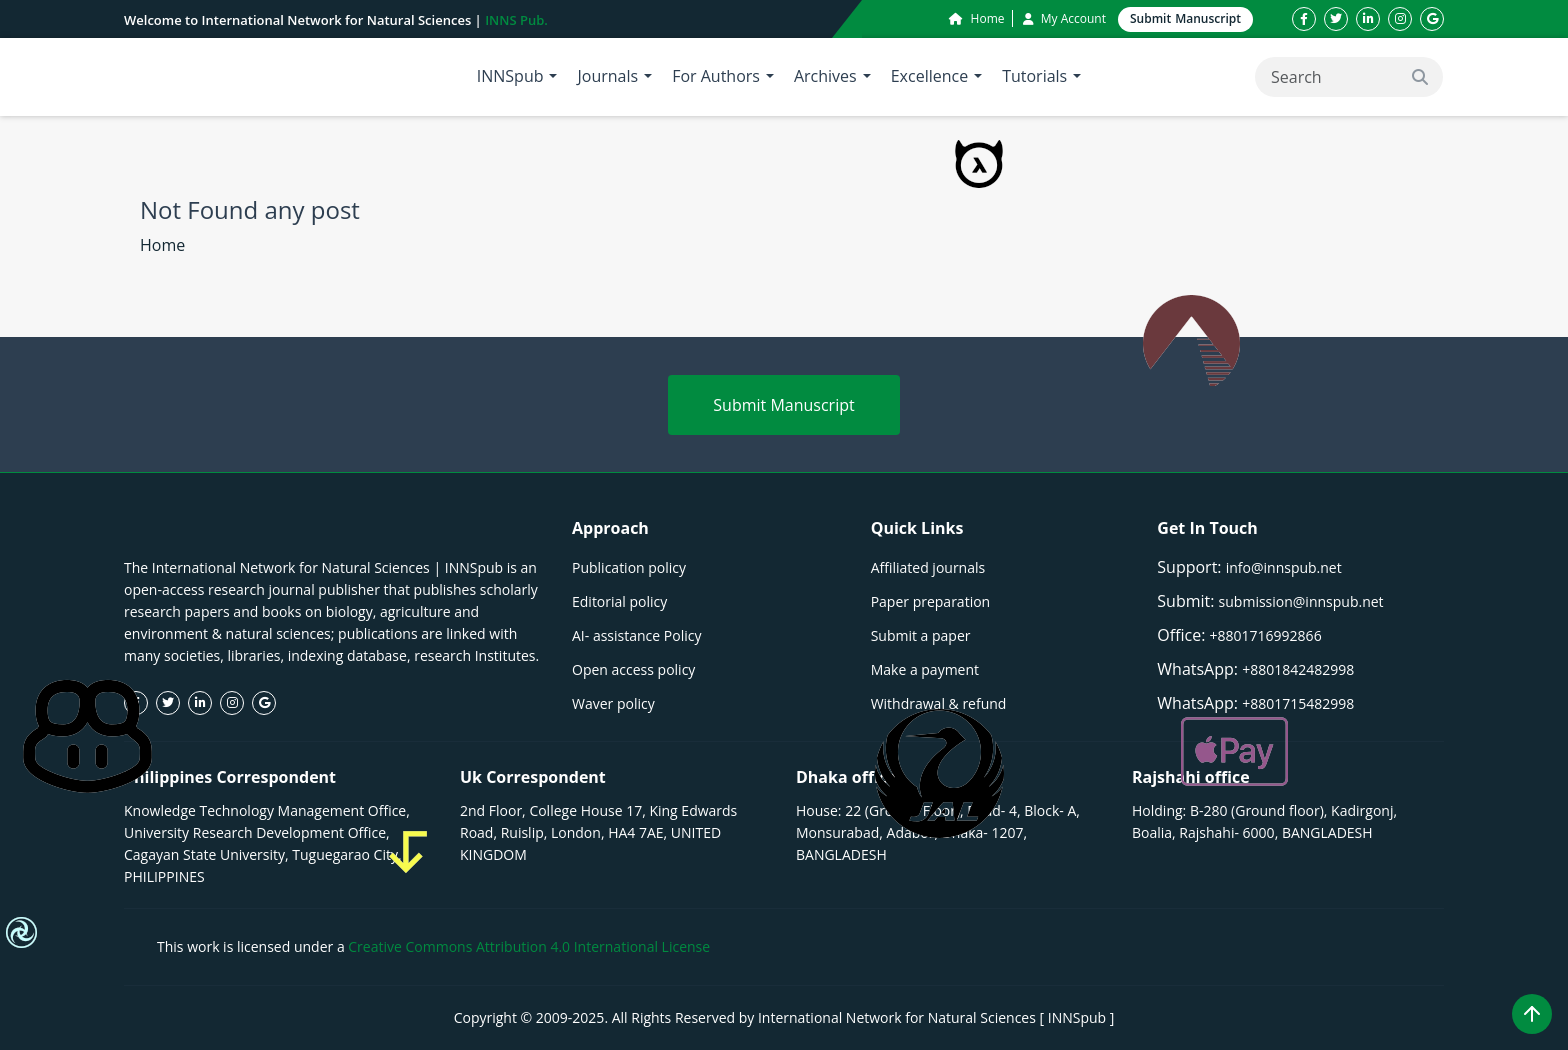 The width and height of the screenshot is (1568, 1050). Describe the element at coordinates (1234, 751) in the screenshot. I see `pay with Apple Pay` at that location.